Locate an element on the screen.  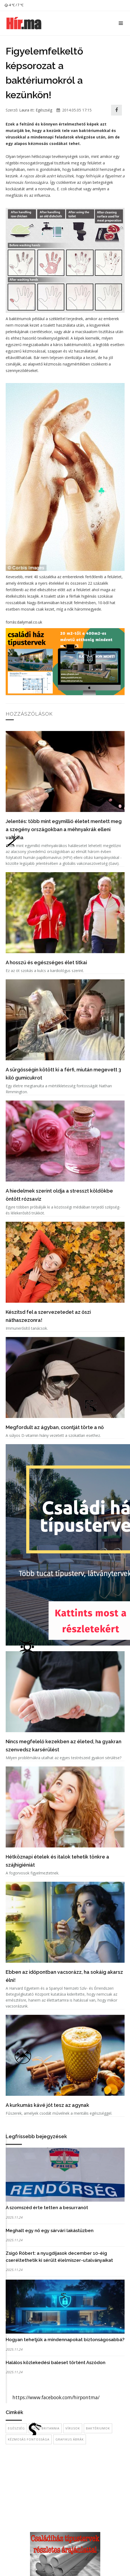
activate a power-up or special ability is located at coordinates (91, 1406).